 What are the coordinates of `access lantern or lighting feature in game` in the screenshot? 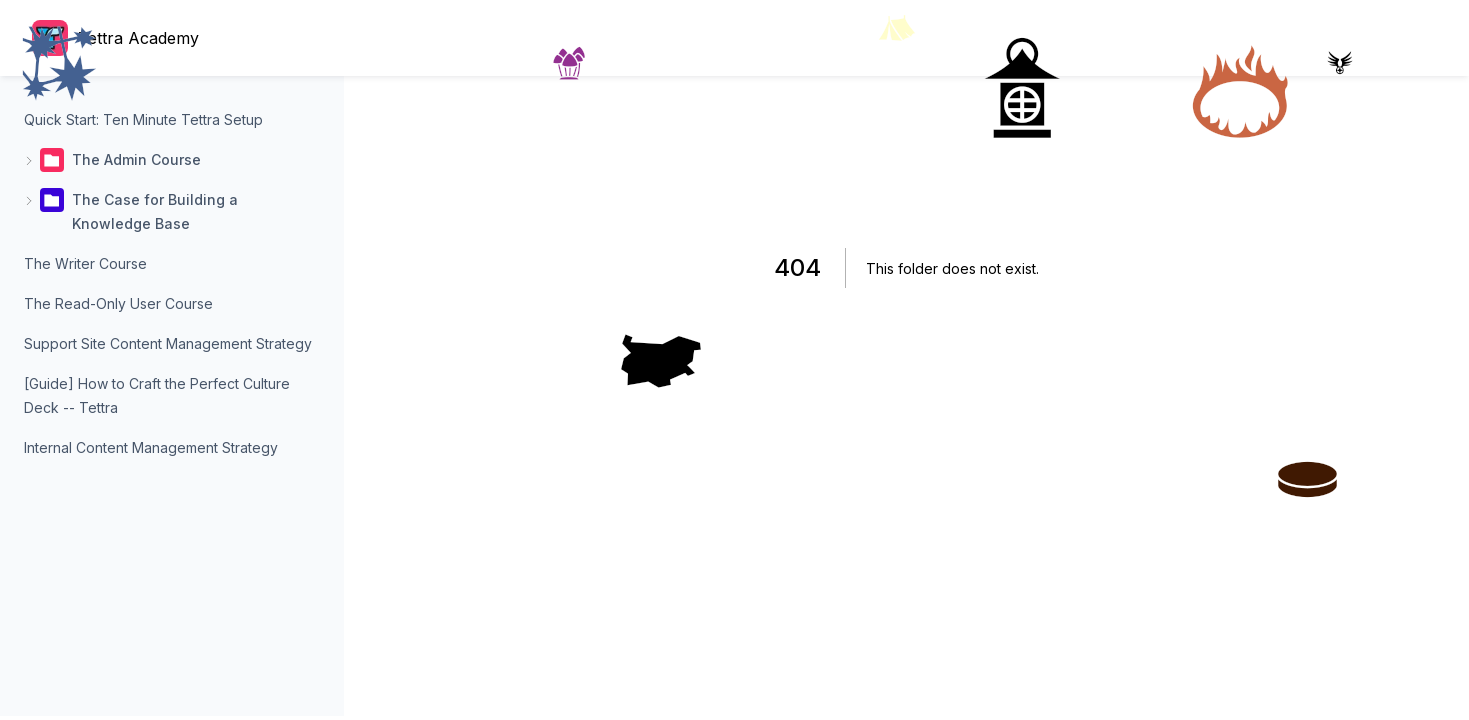 It's located at (1022, 87).